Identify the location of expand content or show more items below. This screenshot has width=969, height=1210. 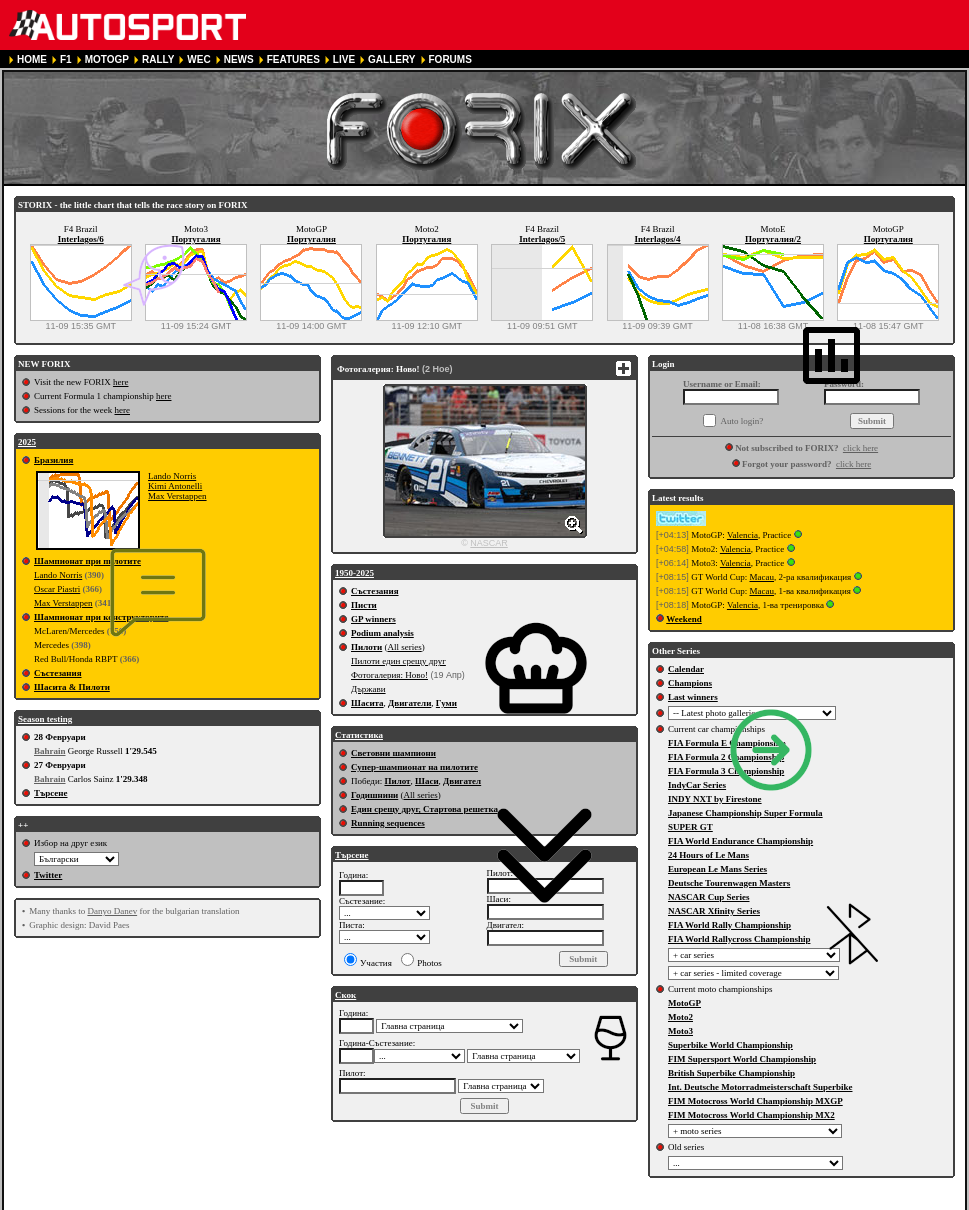
(544, 851).